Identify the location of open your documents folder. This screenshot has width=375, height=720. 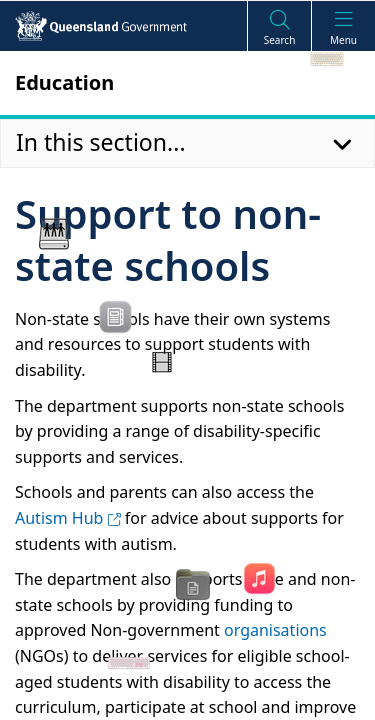
(193, 584).